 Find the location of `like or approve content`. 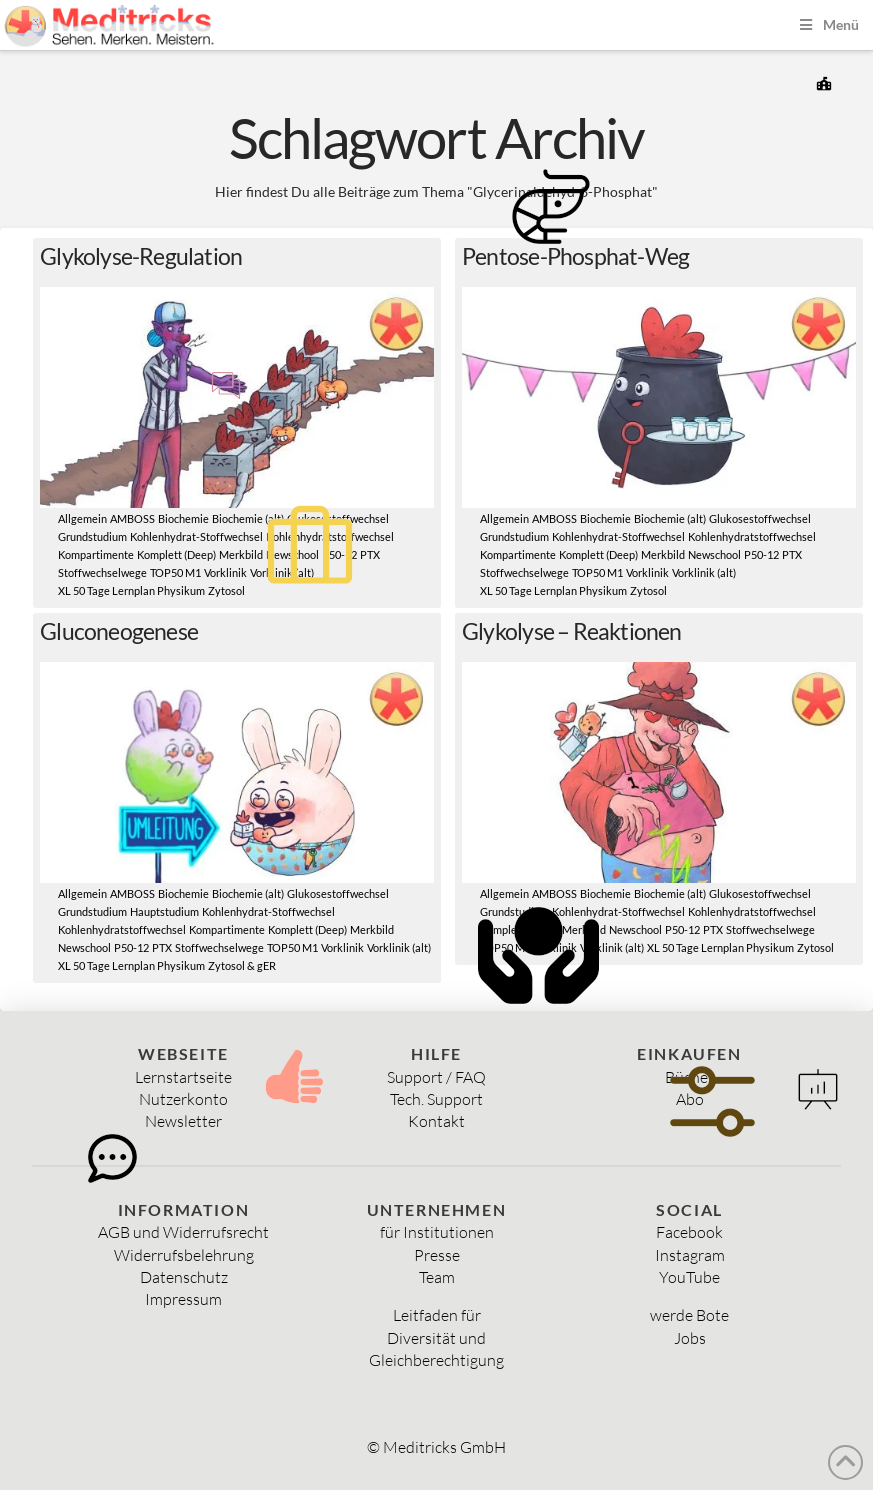

like or approve content is located at coordinates (294, 1076).